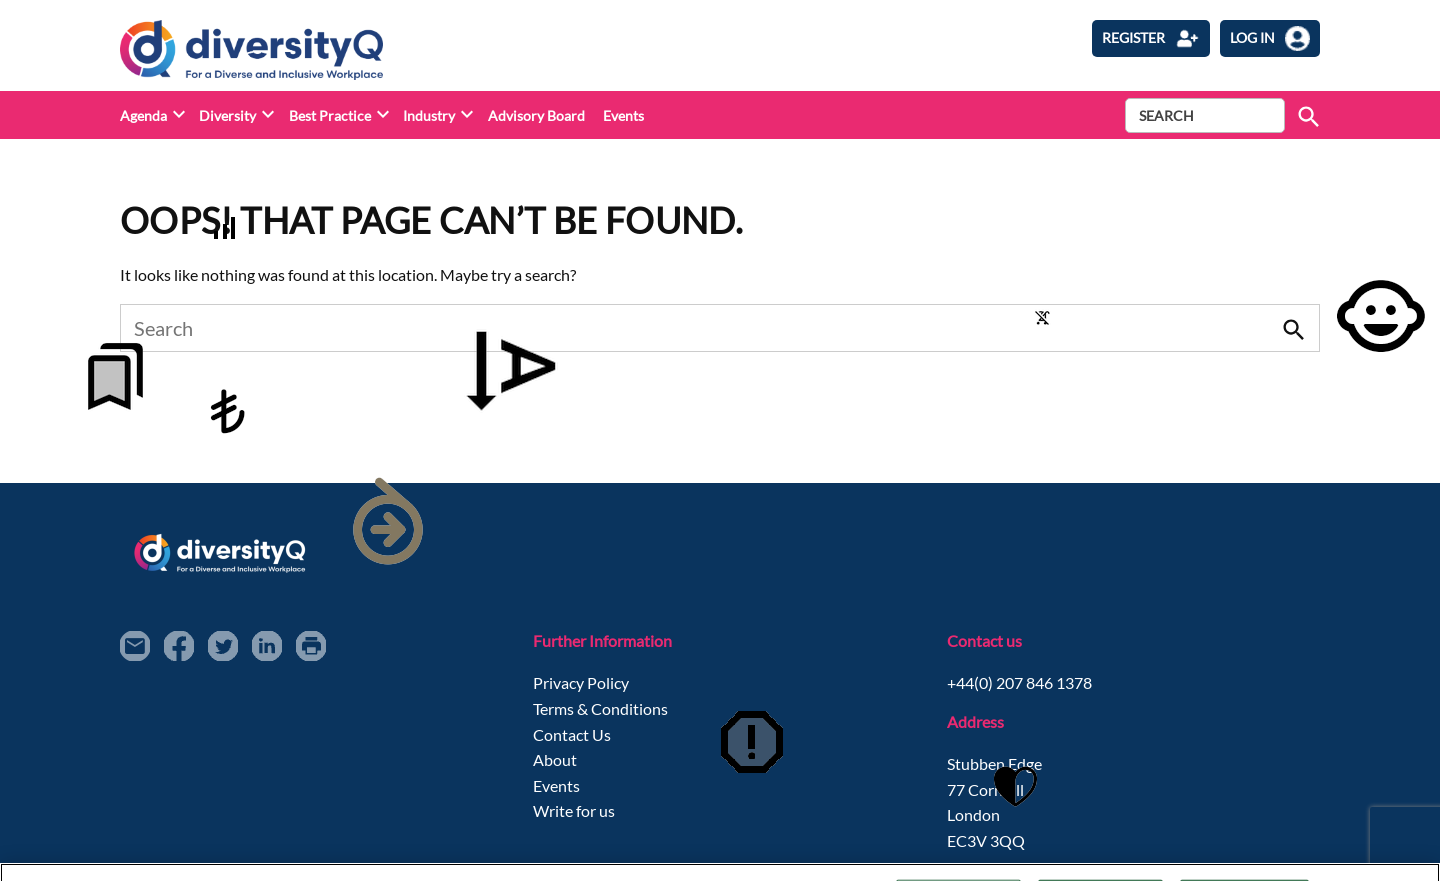  I want to click on indicates partial like or favorite status, so click(1015, 786).